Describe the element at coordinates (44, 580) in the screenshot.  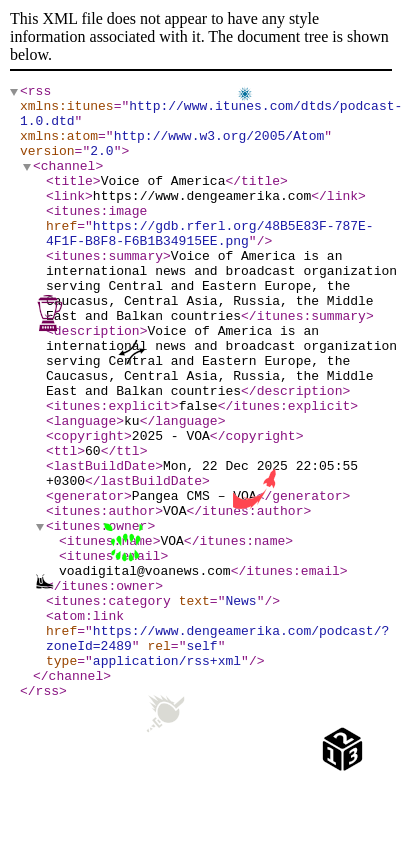
I see `browse footwear or boot options` at that location.